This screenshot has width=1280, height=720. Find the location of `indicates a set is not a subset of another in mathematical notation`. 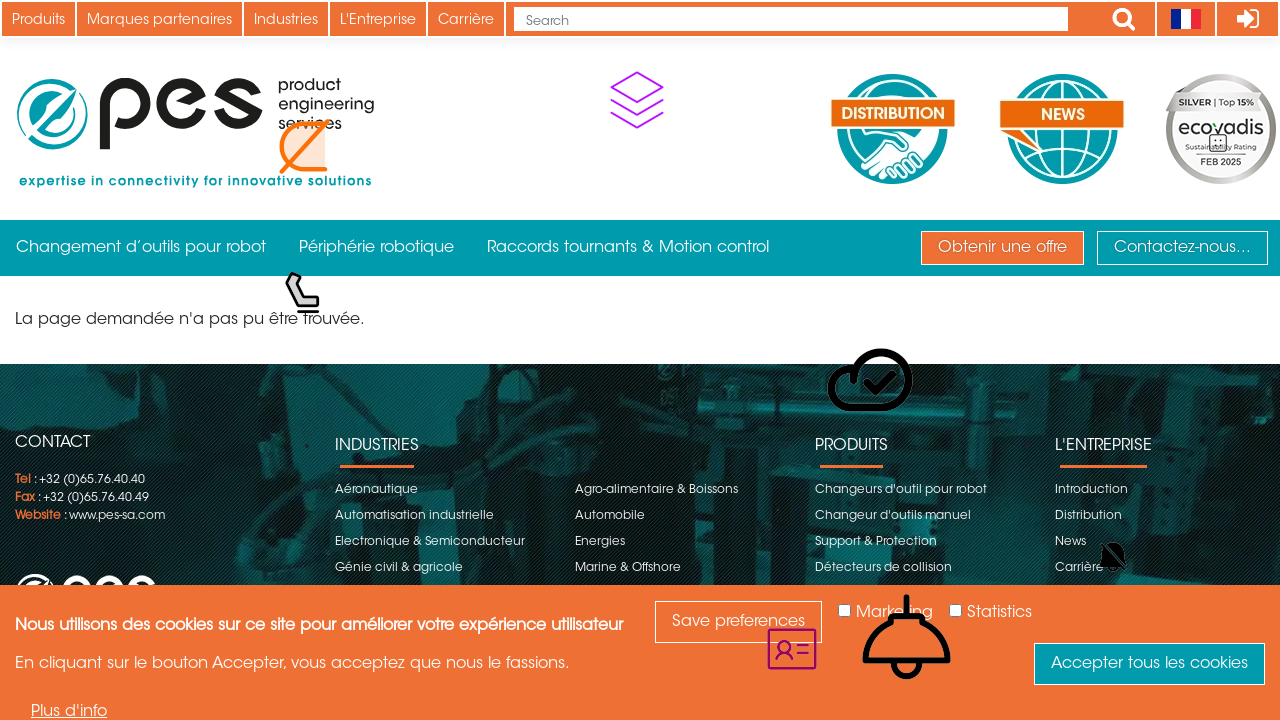

indicates a set is not a subset of another in mathematical notation is located at coordinates (304, 146).